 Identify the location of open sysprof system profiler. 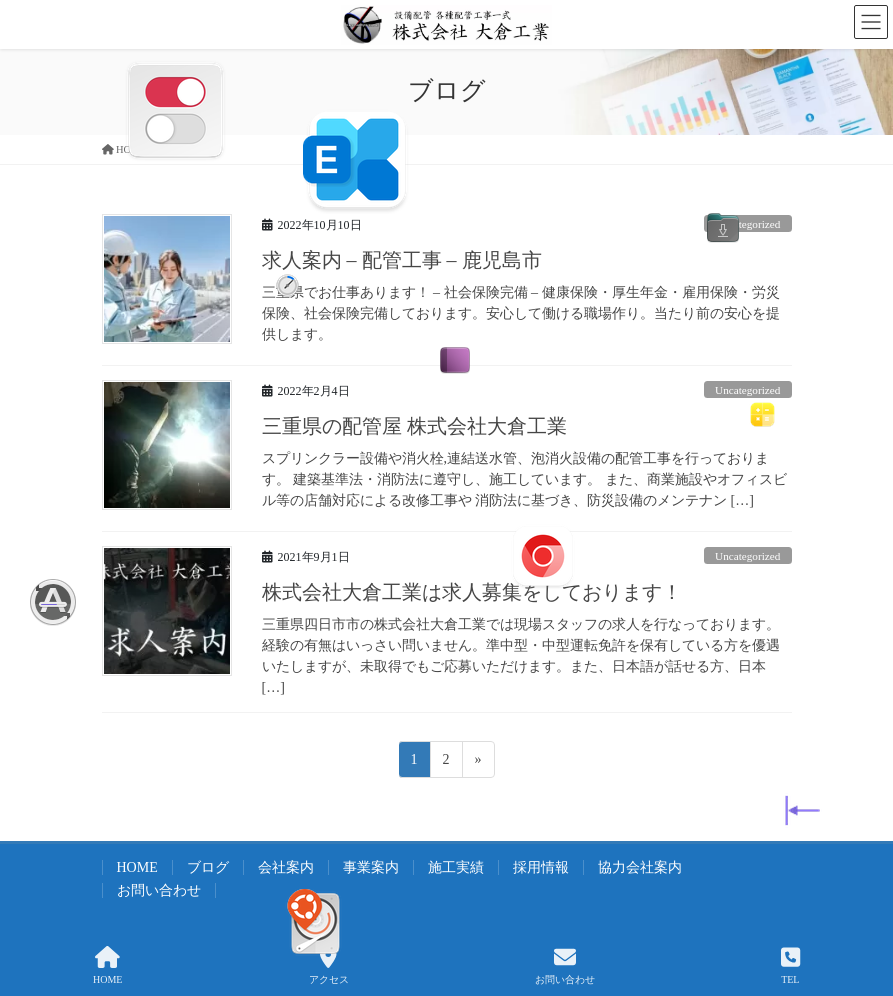
(287, 285).